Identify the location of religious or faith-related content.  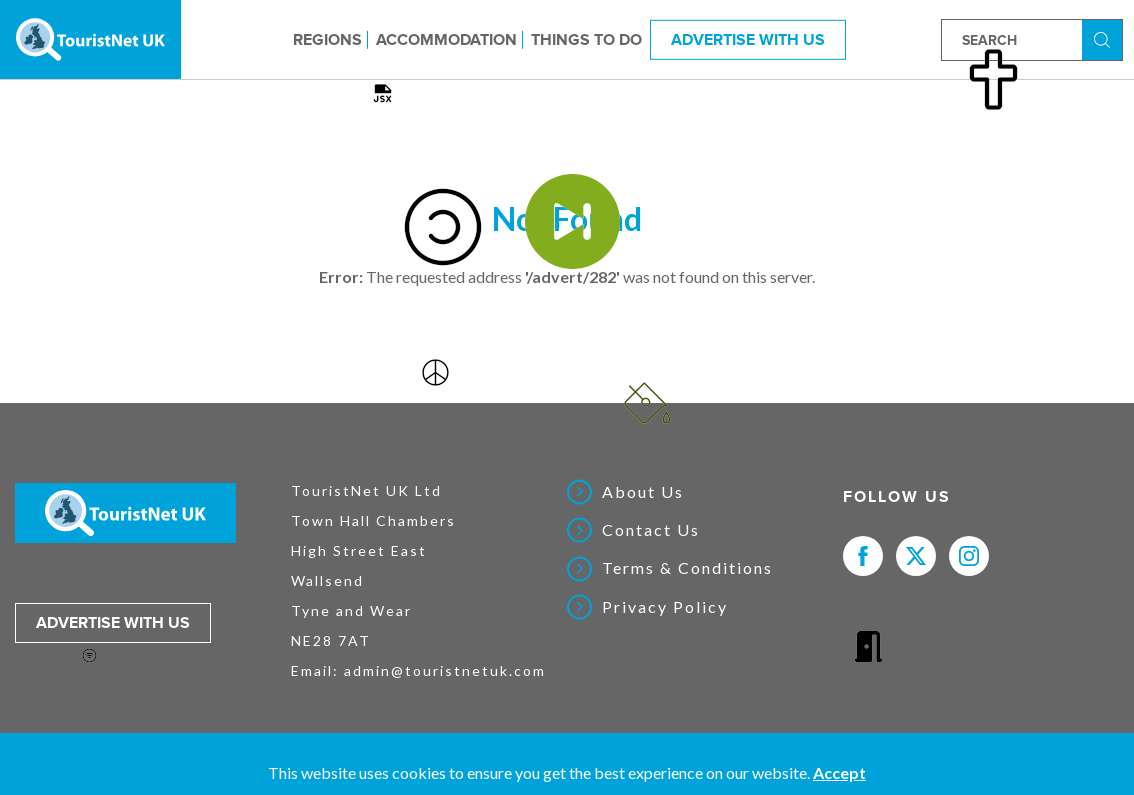
(993, 79).